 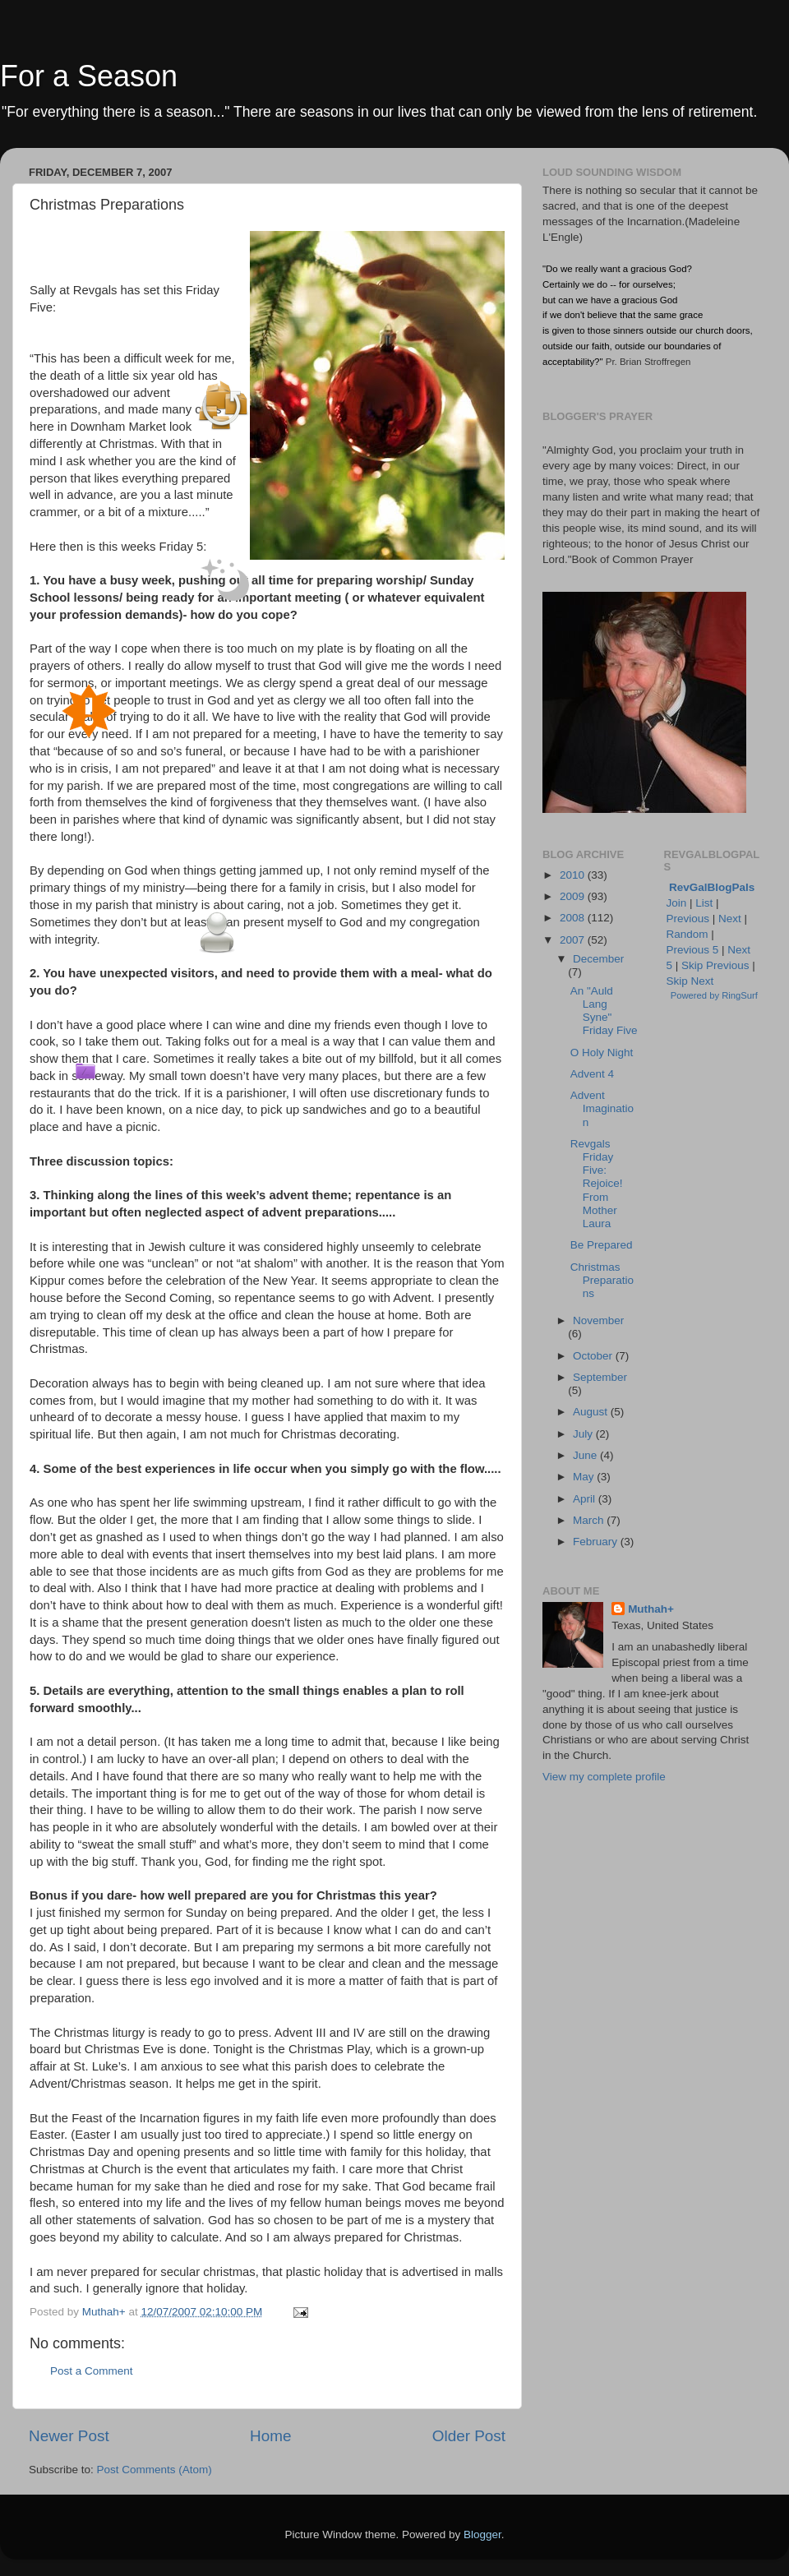 What do you see at coordinates (224, 575) in the screenshot?
I see `access screensaver settings` at bounding box center [224, 575].